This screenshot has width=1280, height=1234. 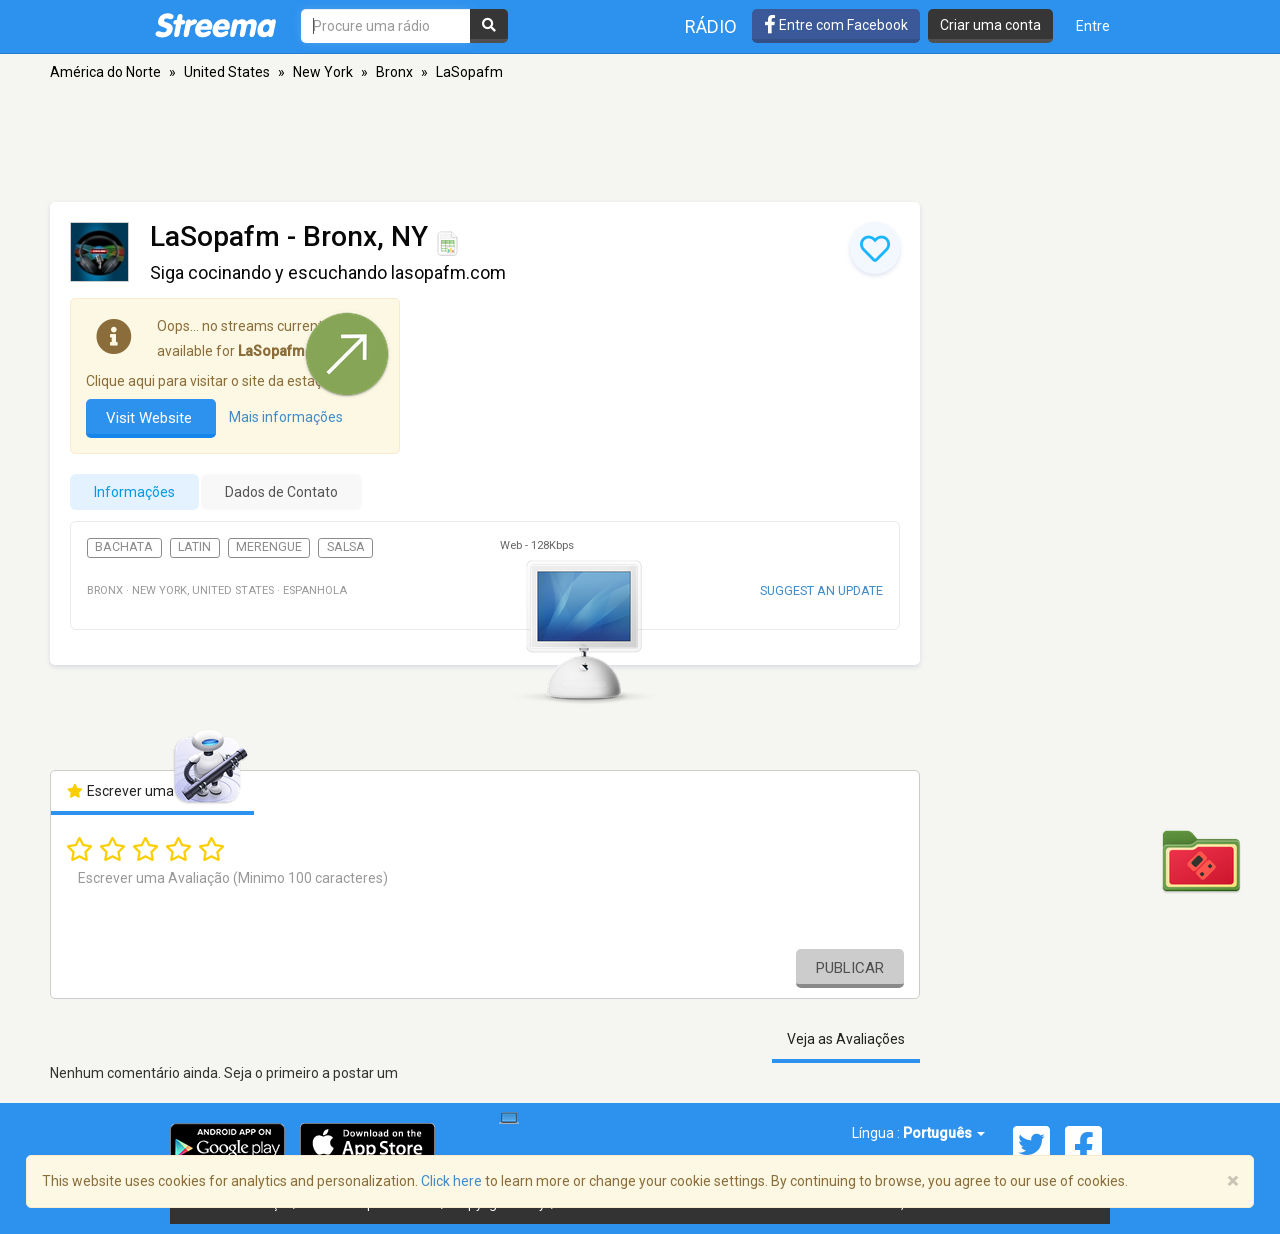 I want to click on represents an iMac G4 device in system settings, so click(x=584, y=624).